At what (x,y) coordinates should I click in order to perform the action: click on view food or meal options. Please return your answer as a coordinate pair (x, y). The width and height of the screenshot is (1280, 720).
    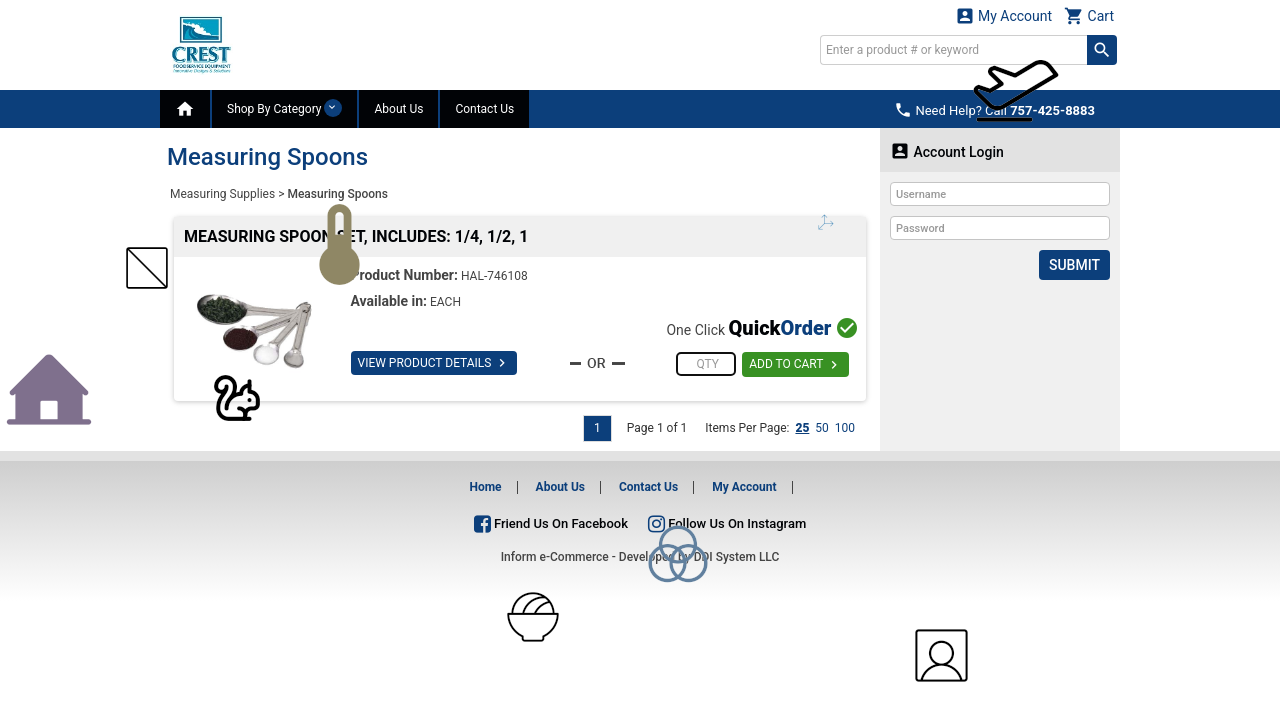
    Looking at the image, I should click on (533, 618).